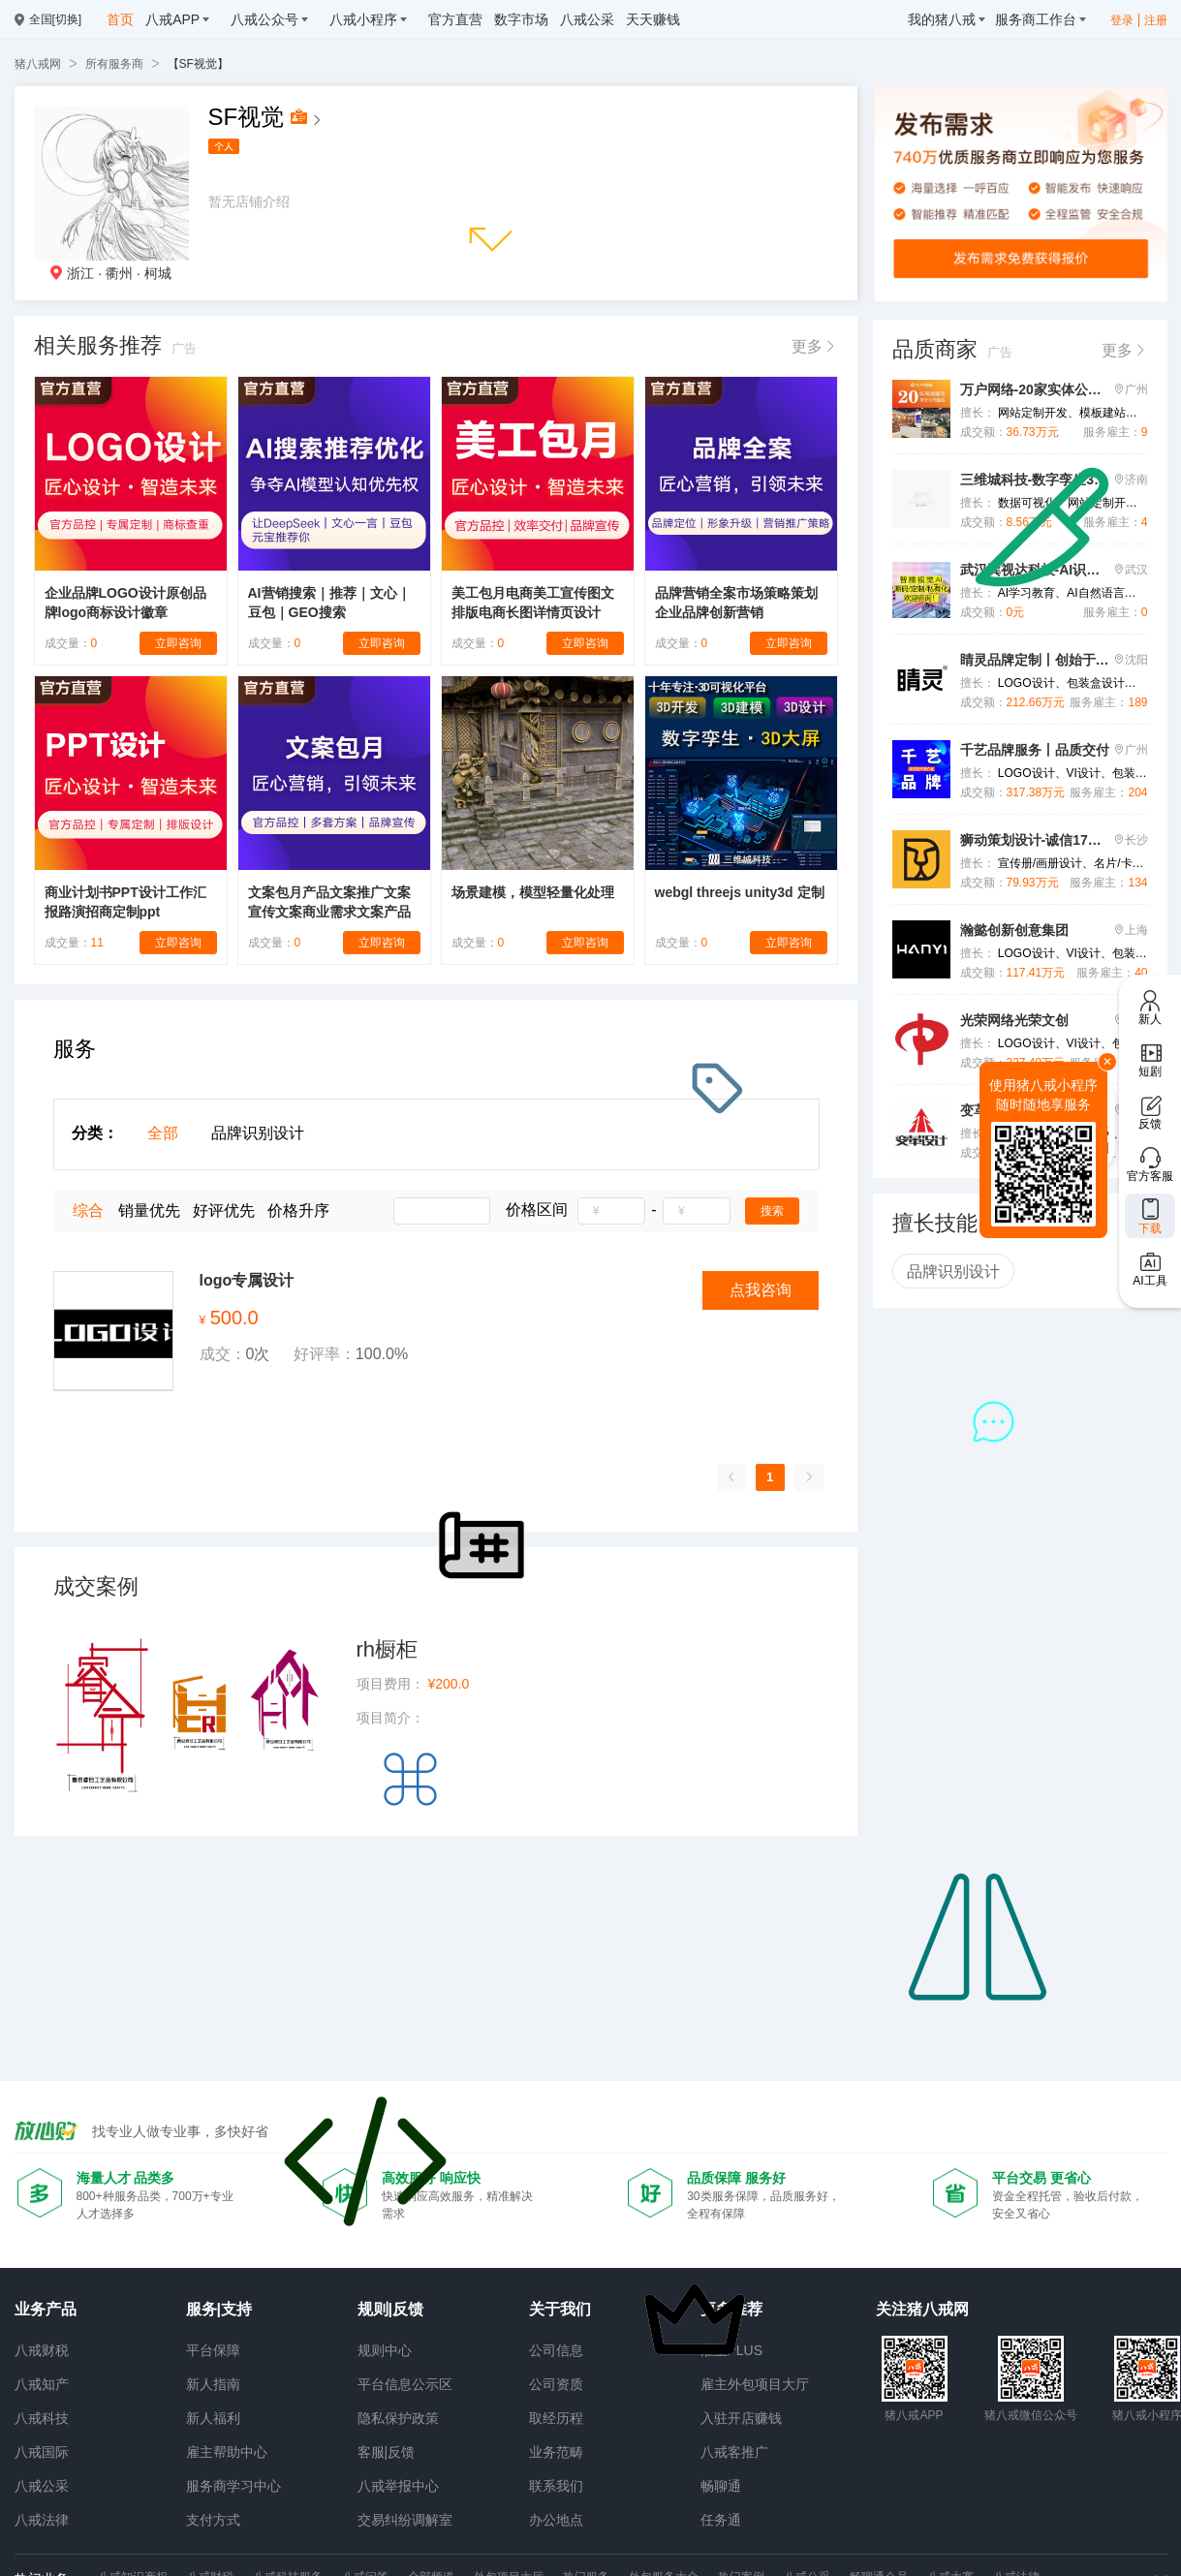 Image resolution: width=1181 pixels, height=2576 pixels. What do you see at coordinates (410, 1779) in the screenshot?
I see `command key modifier for keyboard shortcuts` at bounding box center [410, 1779].